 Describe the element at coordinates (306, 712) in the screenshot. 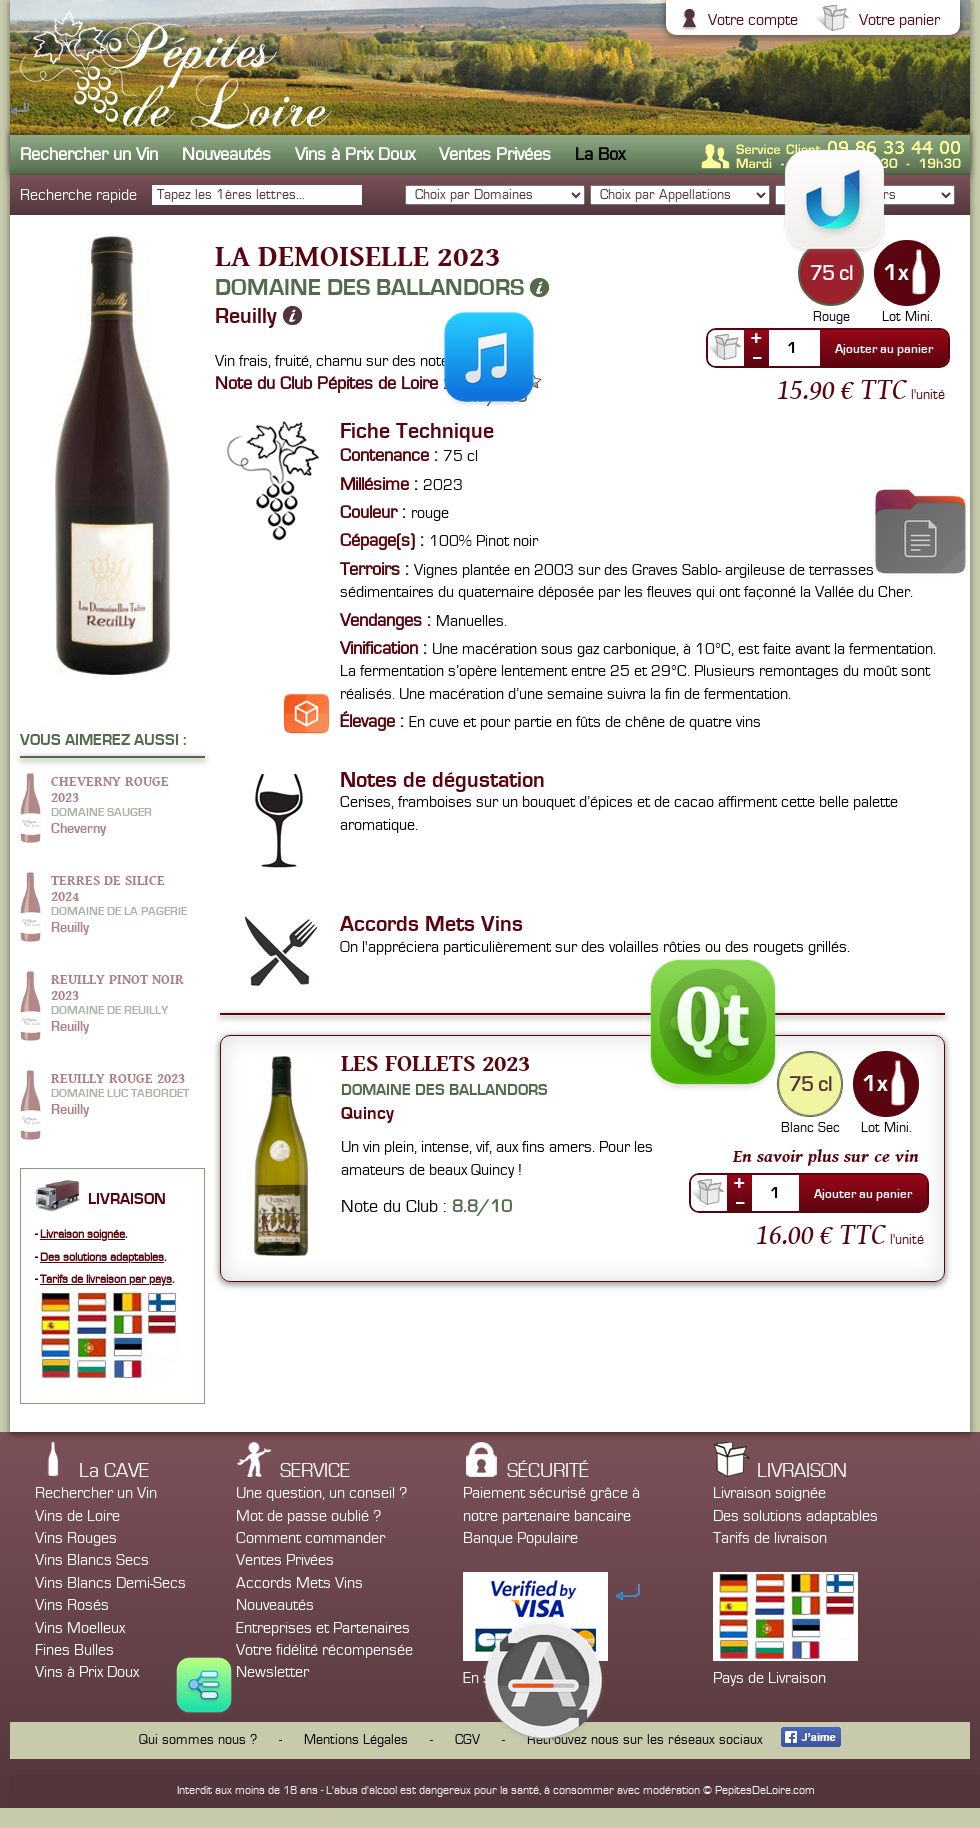

I see `open a 3D model file` at that location.